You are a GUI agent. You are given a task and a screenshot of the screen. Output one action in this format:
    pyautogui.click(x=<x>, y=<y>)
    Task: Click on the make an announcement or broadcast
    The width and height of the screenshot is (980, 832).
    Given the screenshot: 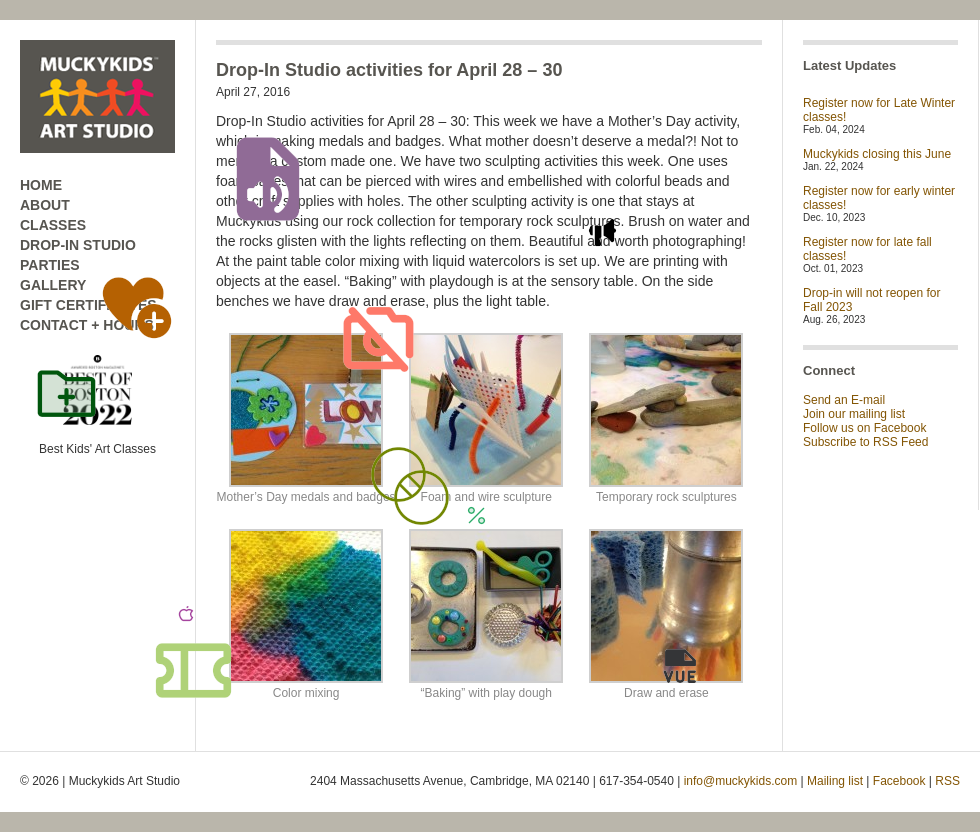 What is the action you would take?
    pyautogui.click(x=602, y=232)
    